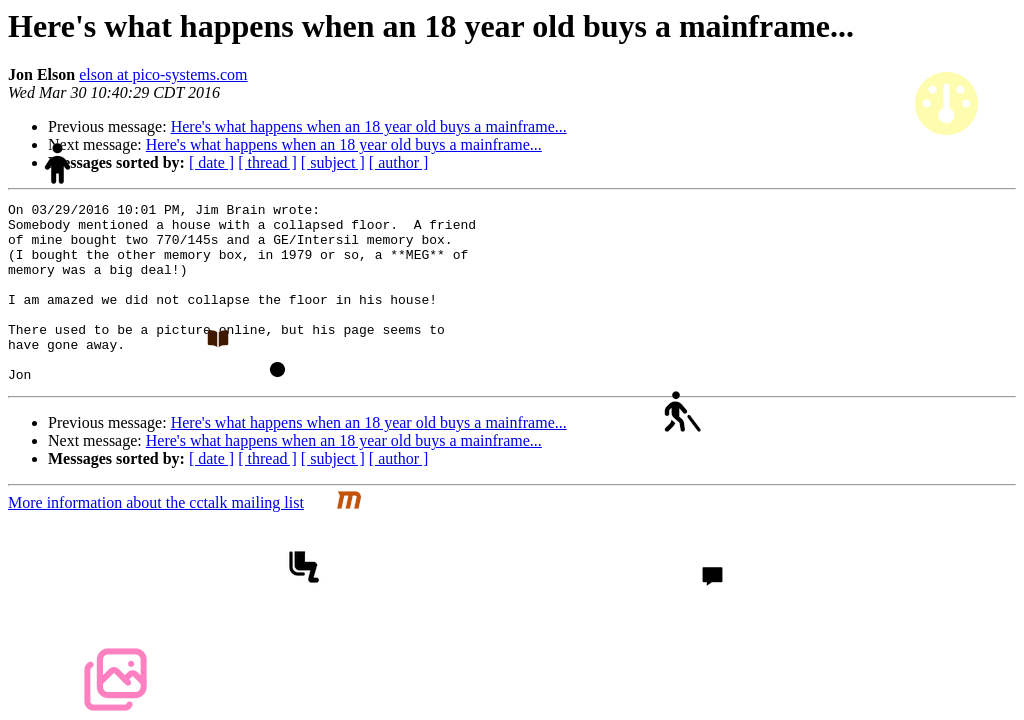 The height and width of the screenshot is (720, 1024). What do you see at coordinates (680, 411) in the screenshot?
I see `indicates accessibility features are available` at bounding box center [680, 411].